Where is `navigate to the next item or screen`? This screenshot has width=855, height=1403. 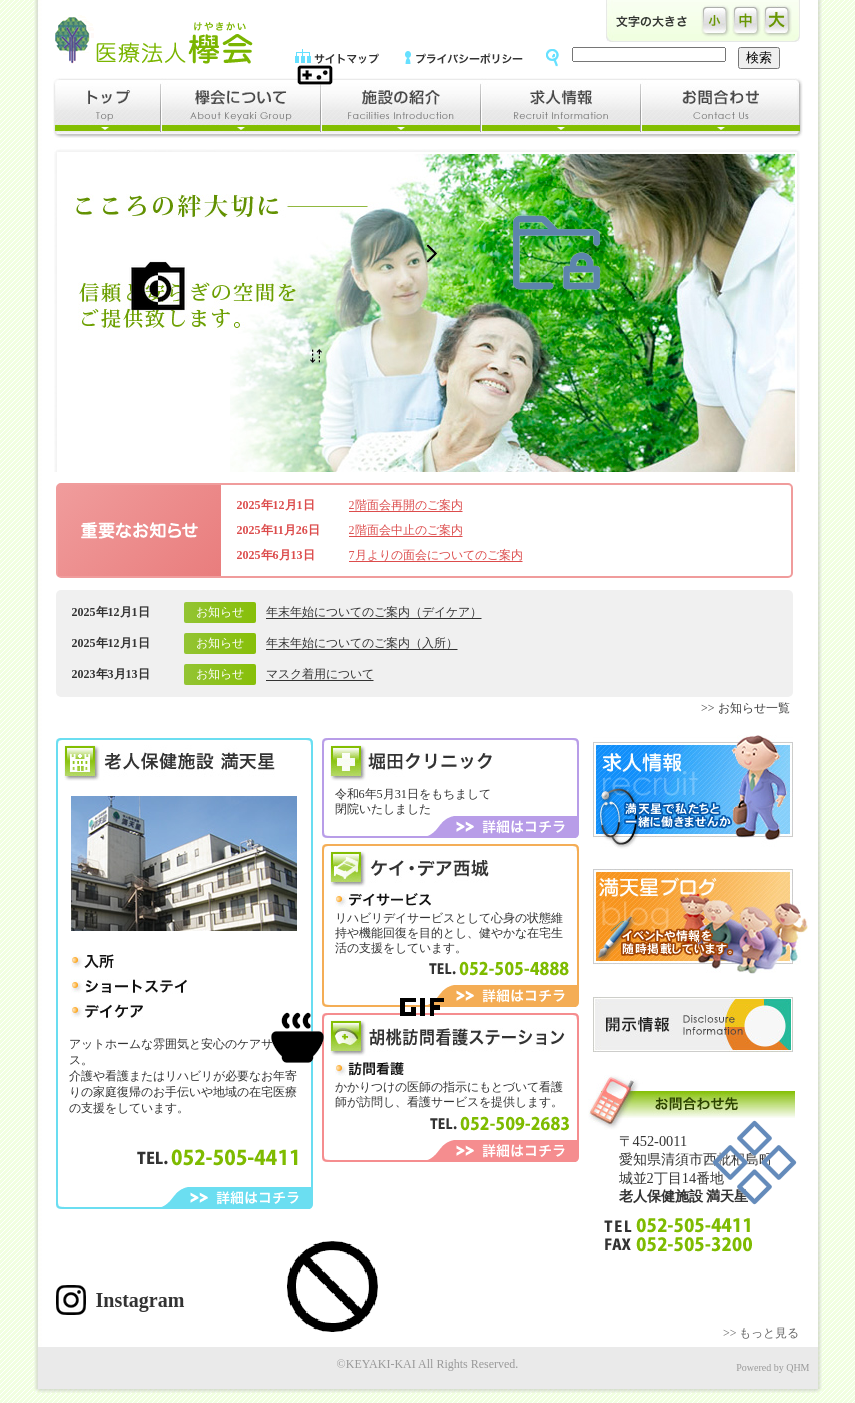 navigate to the next item or screen is located at coordinates (431, 253).